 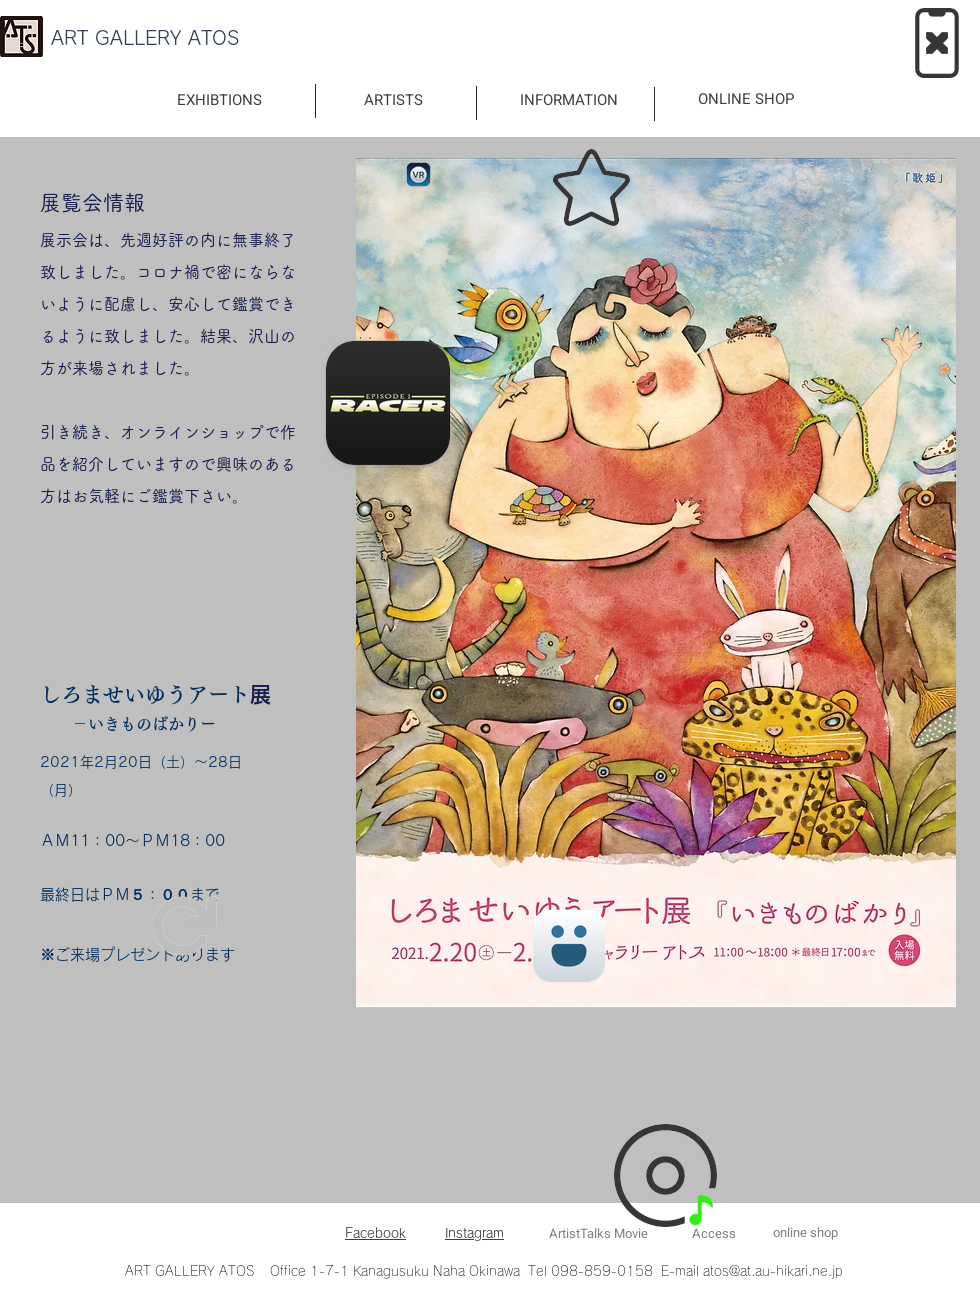 What do you see at coordinates (187, 926) in the screenshot?
I see `refresh the current view` at bounding box center [187, 926].